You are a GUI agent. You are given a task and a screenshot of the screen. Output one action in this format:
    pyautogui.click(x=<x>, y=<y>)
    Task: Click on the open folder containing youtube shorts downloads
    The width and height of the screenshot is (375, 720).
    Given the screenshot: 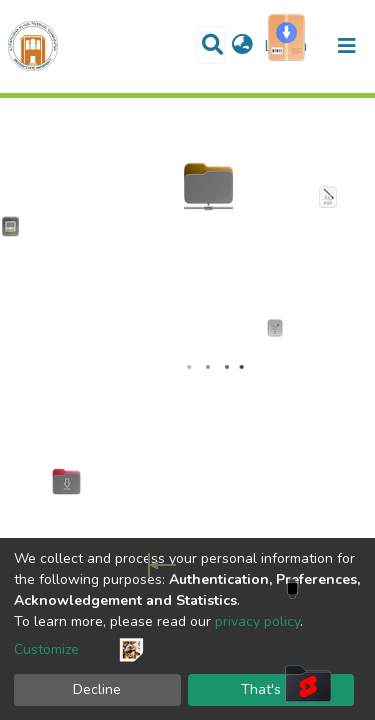 What is the action you would take?
    pyautogui.click(x=308, y=685)
    